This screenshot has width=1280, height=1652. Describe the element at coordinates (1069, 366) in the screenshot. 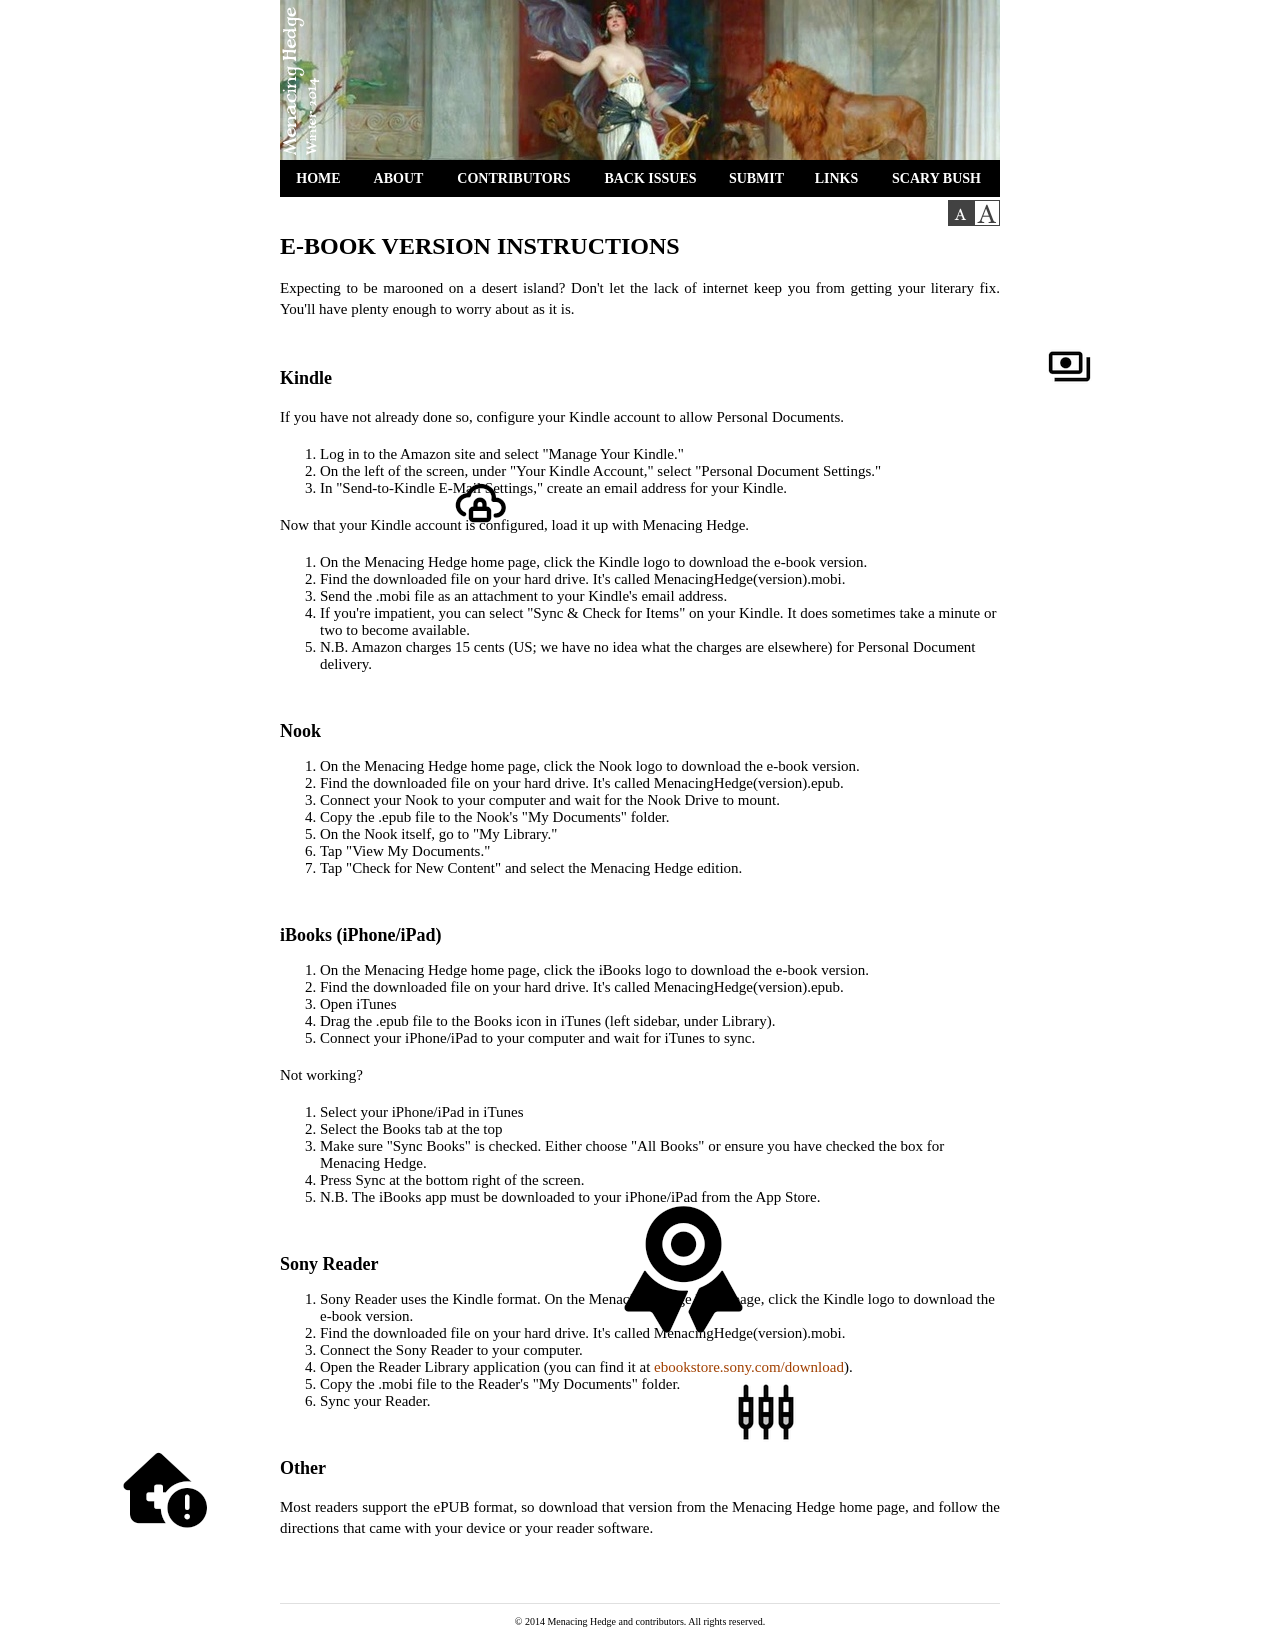

I see `access payment methods` at that location.